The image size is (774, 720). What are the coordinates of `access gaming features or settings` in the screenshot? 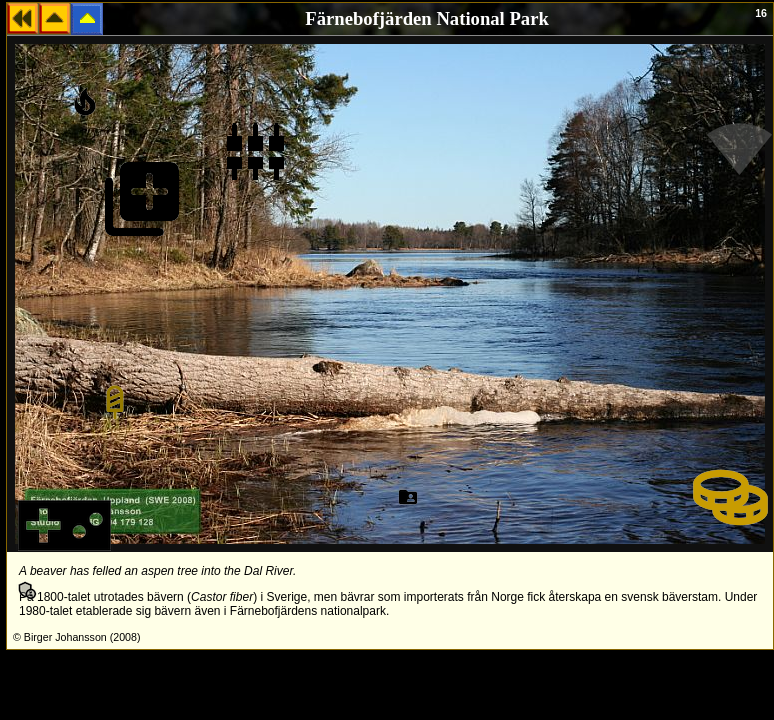 It's located at (64, 525).